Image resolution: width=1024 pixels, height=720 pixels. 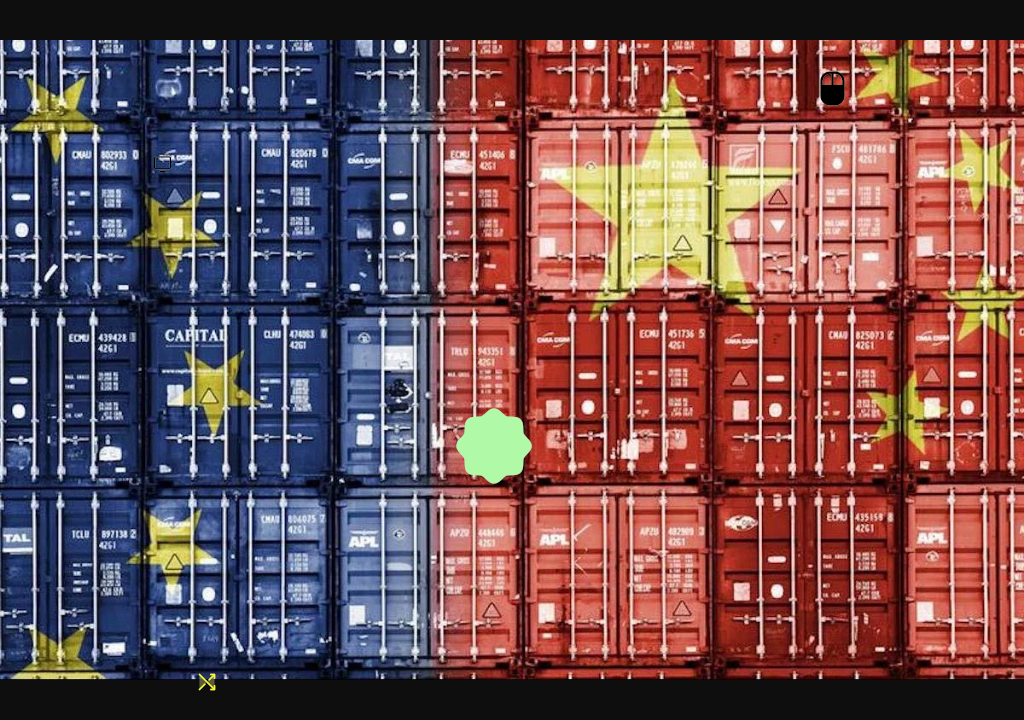 What do you see at coordinates (207, 682) in the screenshot?
I see `shuffle or randomize playback order` at bounding box center [207, 682].